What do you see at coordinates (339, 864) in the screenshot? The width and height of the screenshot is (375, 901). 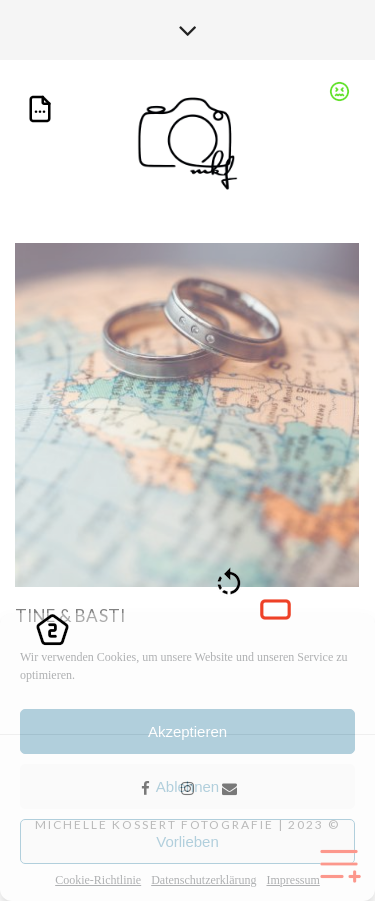 I see `add a new item to the list` at bounding box center [339, 864].